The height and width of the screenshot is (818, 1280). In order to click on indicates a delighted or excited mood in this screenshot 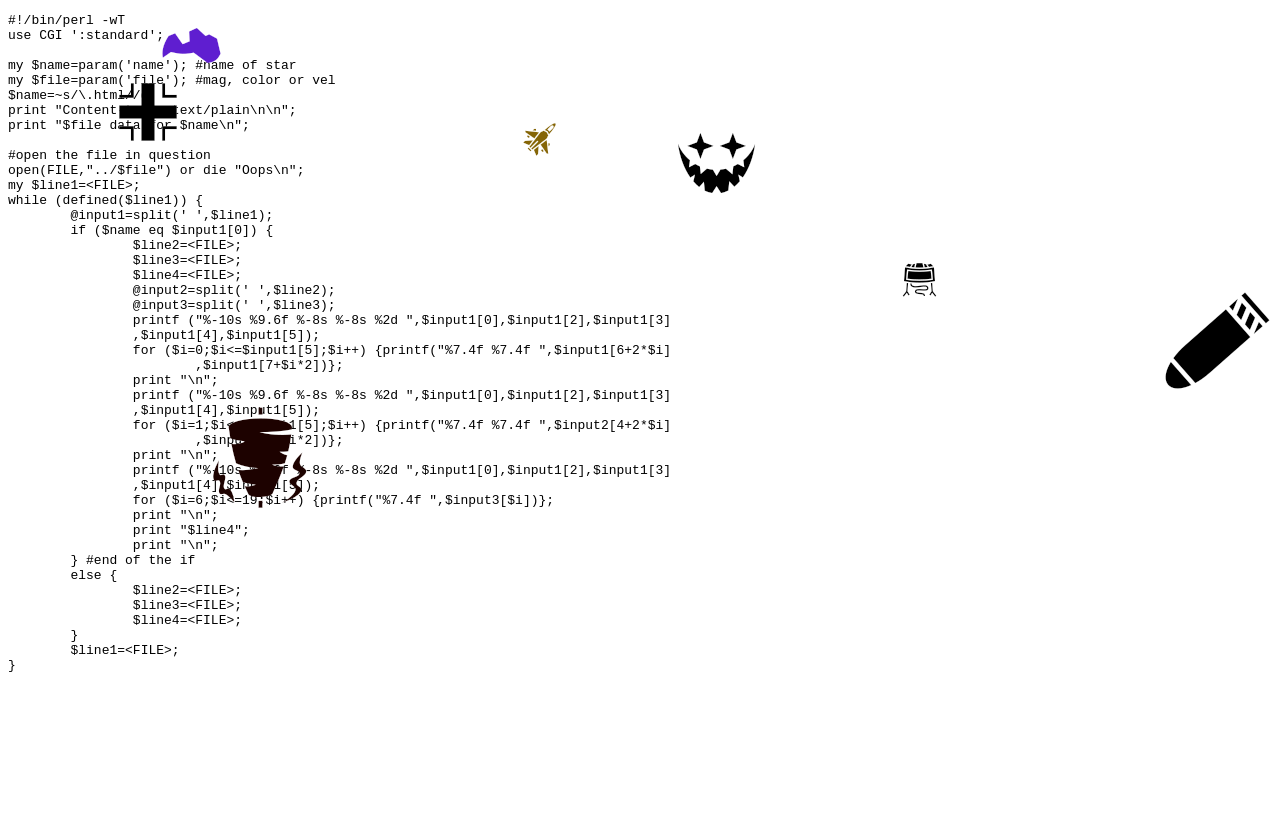, I will do `click(716, 161)`.